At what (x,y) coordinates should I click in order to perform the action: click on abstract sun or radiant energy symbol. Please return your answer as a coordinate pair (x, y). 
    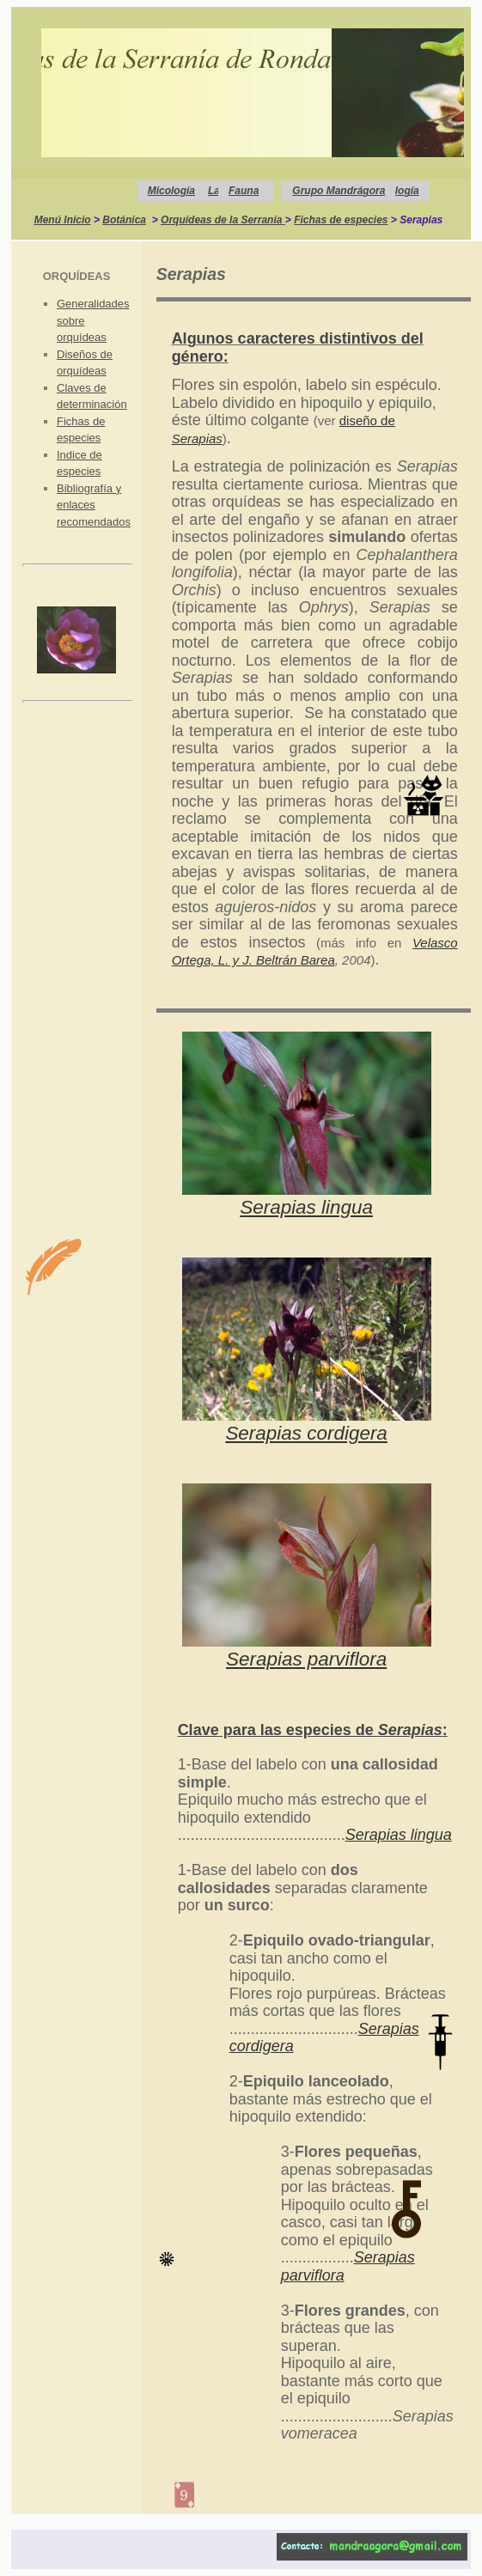
    Looking at the image, I should click on (167, 2259).